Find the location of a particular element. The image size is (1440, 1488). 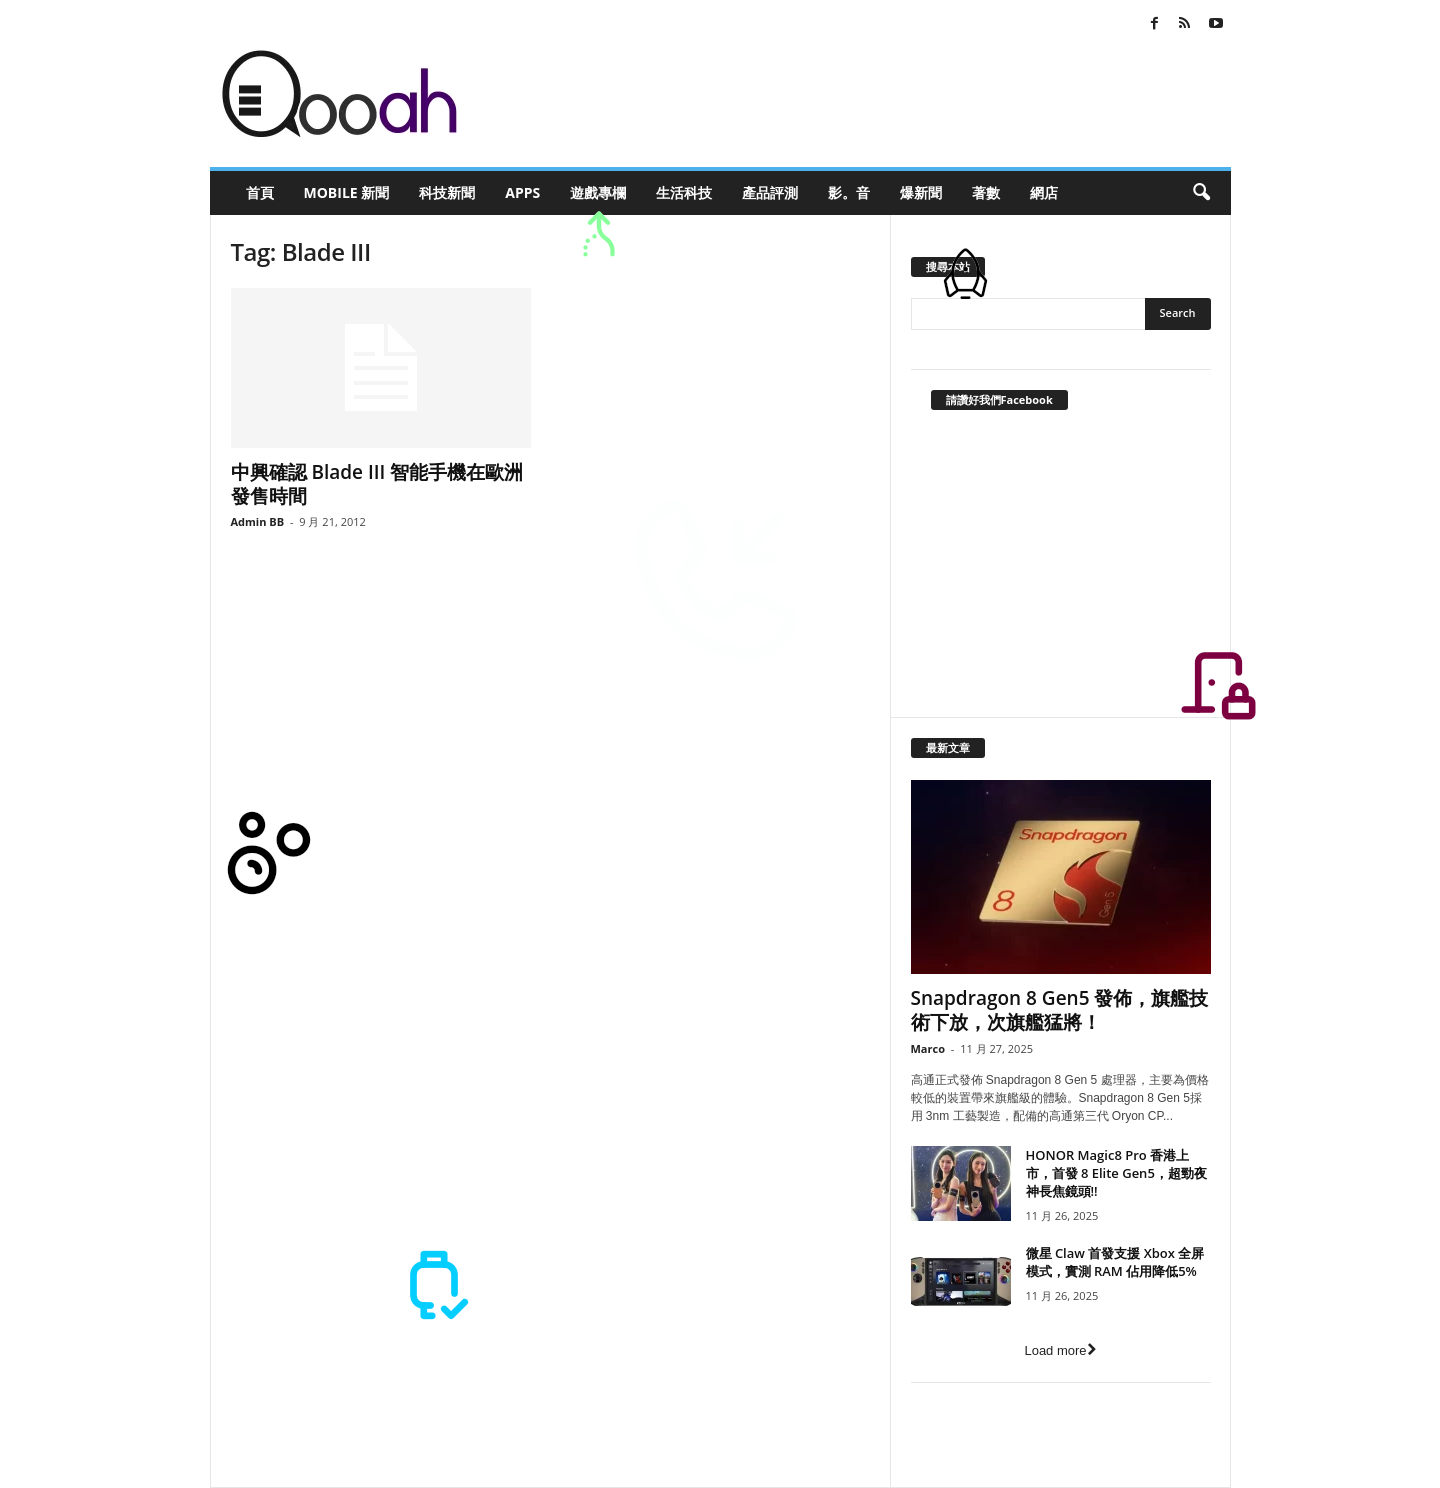

merge content from right side is located at coordinates (599, 234).